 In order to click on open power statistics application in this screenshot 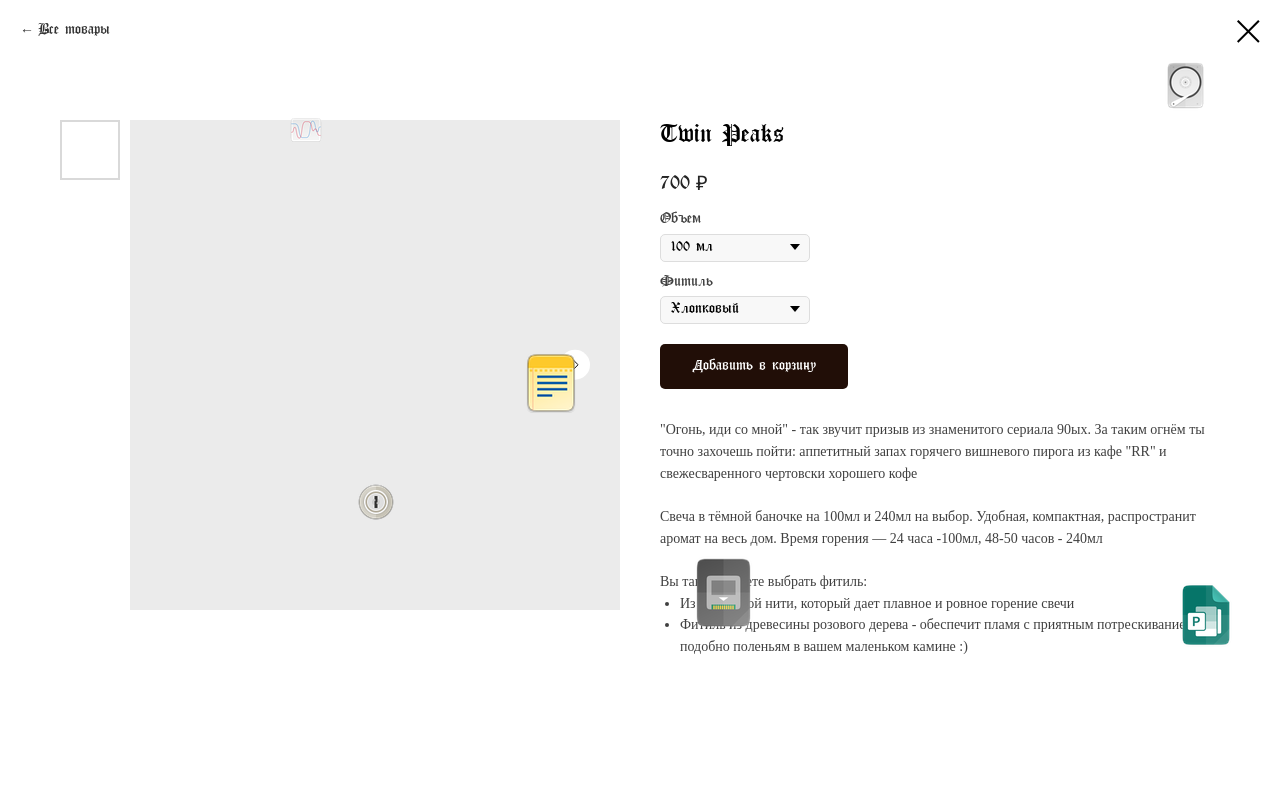, I will do `click(306, 130)`.